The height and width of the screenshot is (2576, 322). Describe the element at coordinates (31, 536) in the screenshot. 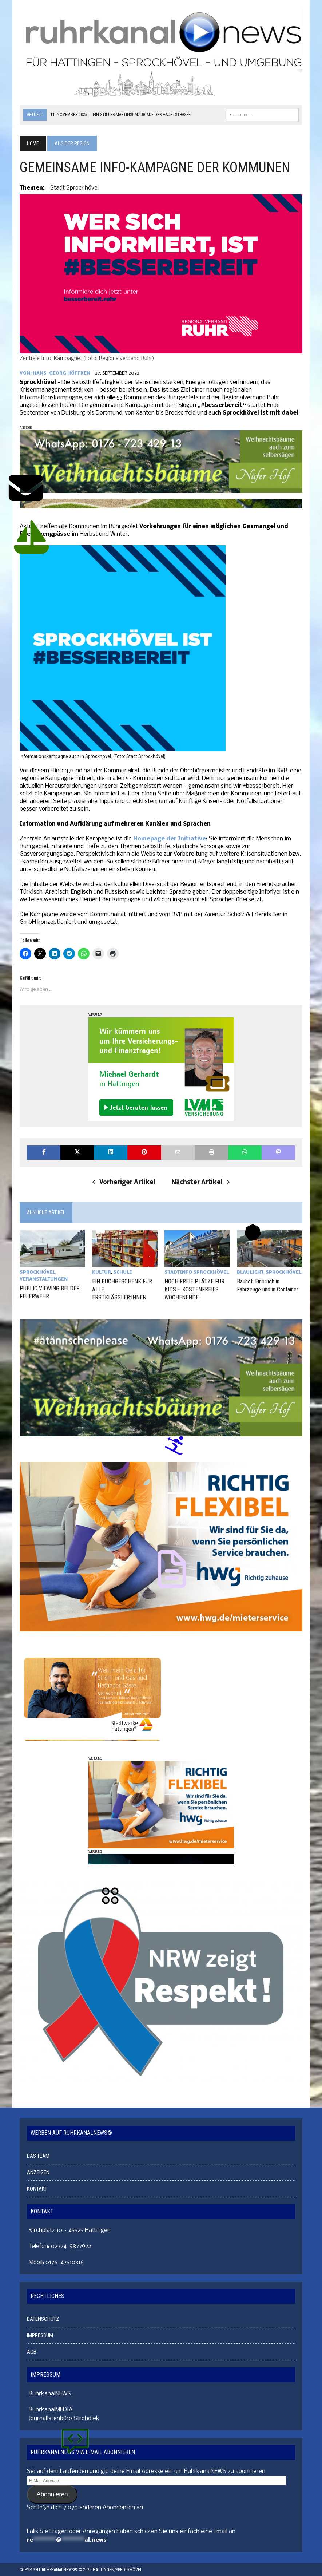

I see `navigate to sailing or boating features` at that location.